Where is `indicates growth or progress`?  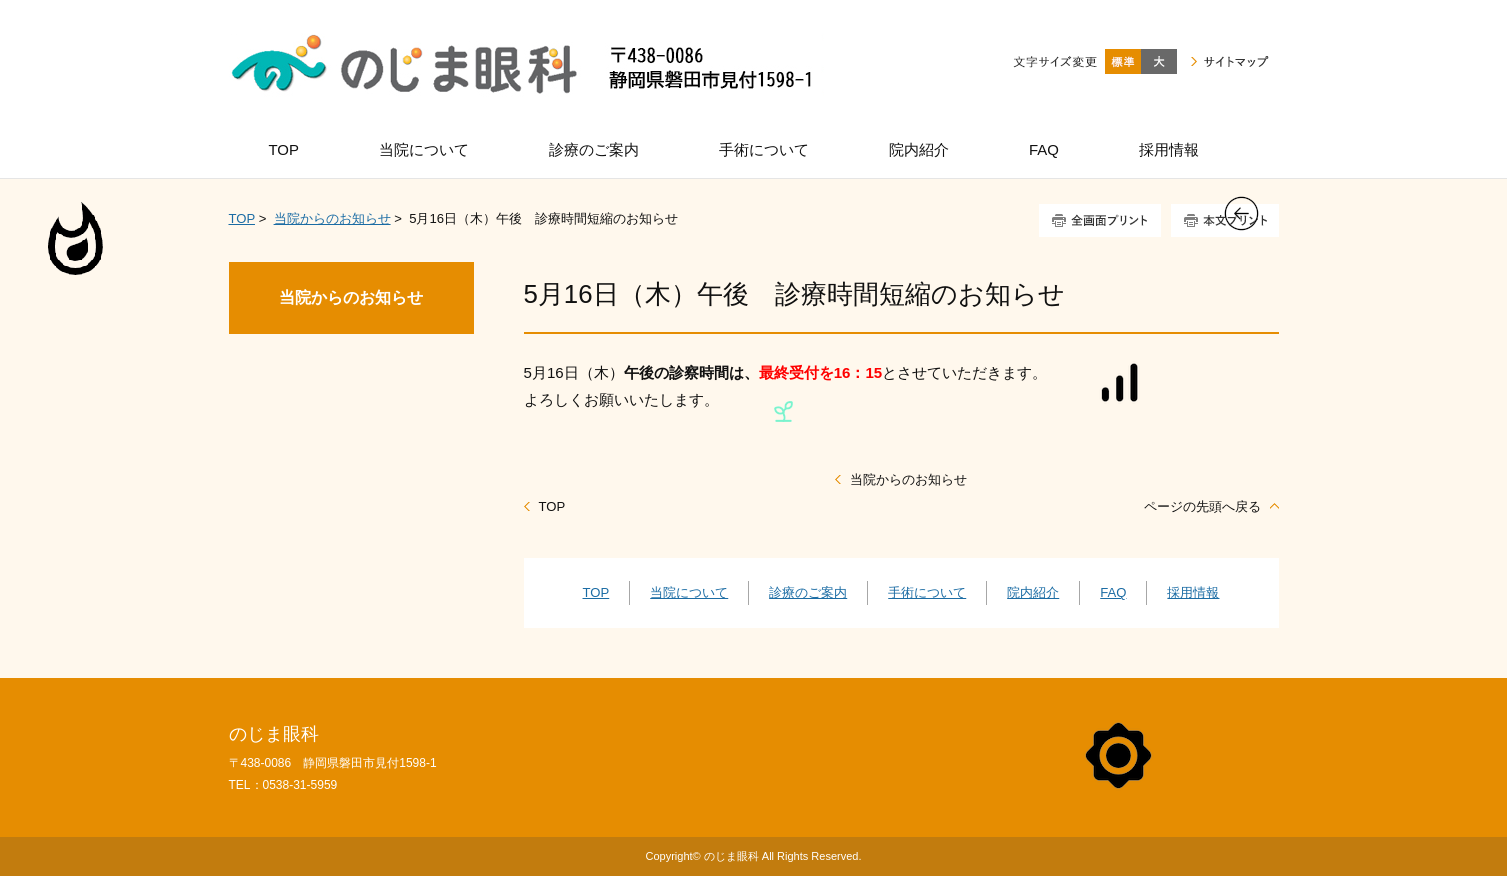
indicates growth or progress is located at coordinates (783, 411).